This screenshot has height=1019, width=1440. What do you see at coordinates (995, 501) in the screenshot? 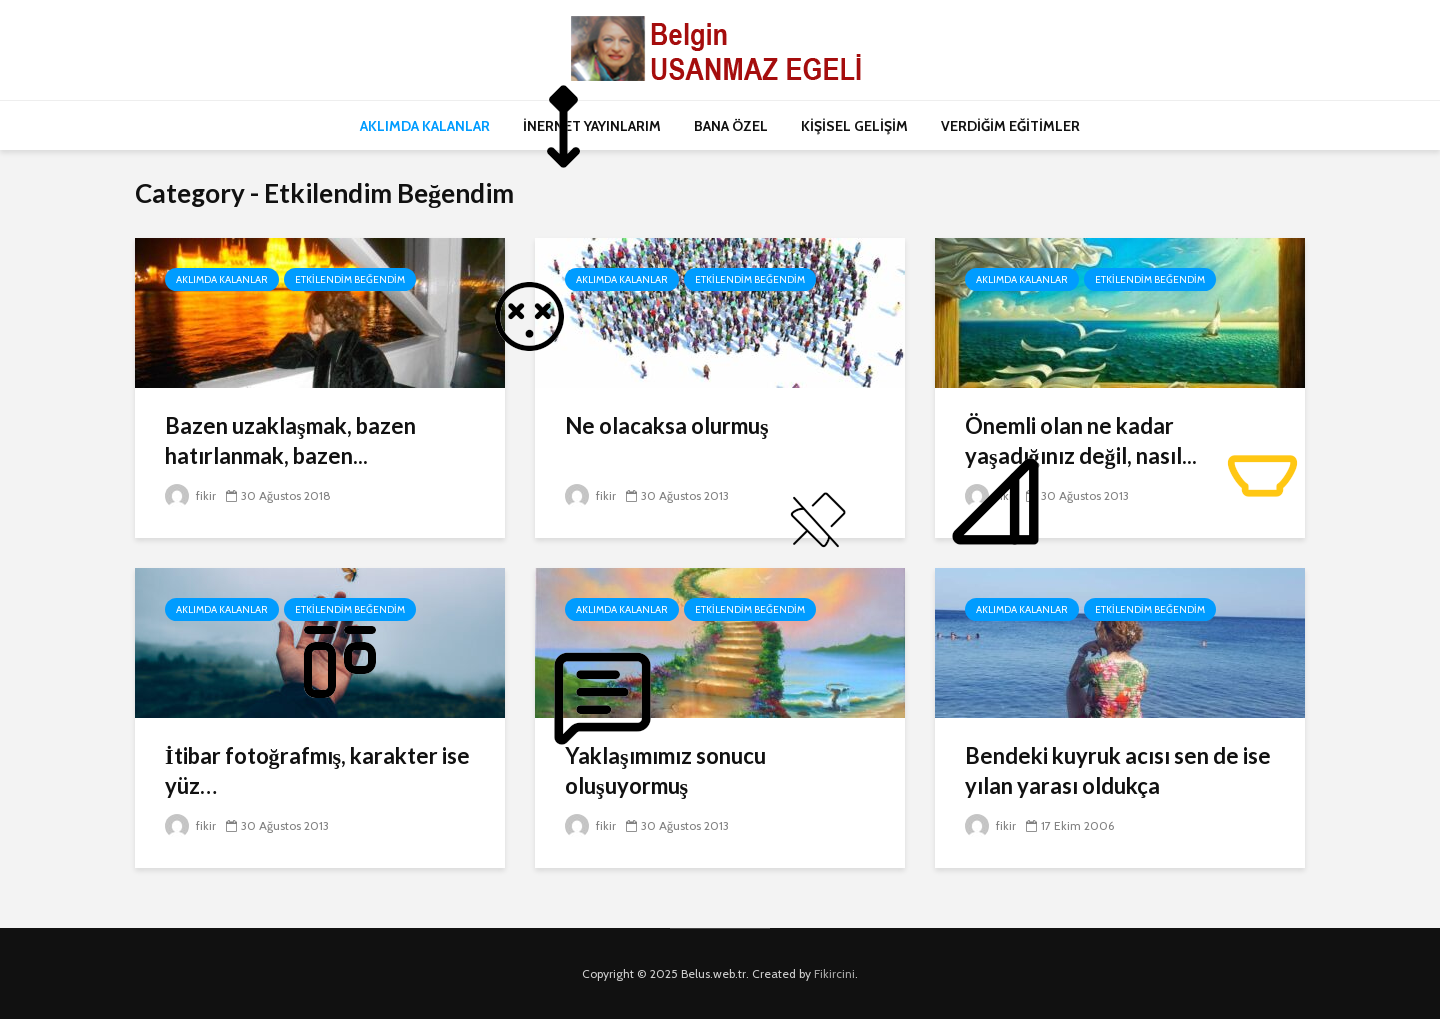
I see `indicates strong cellular signal strength` at bounding box center [995, 501].